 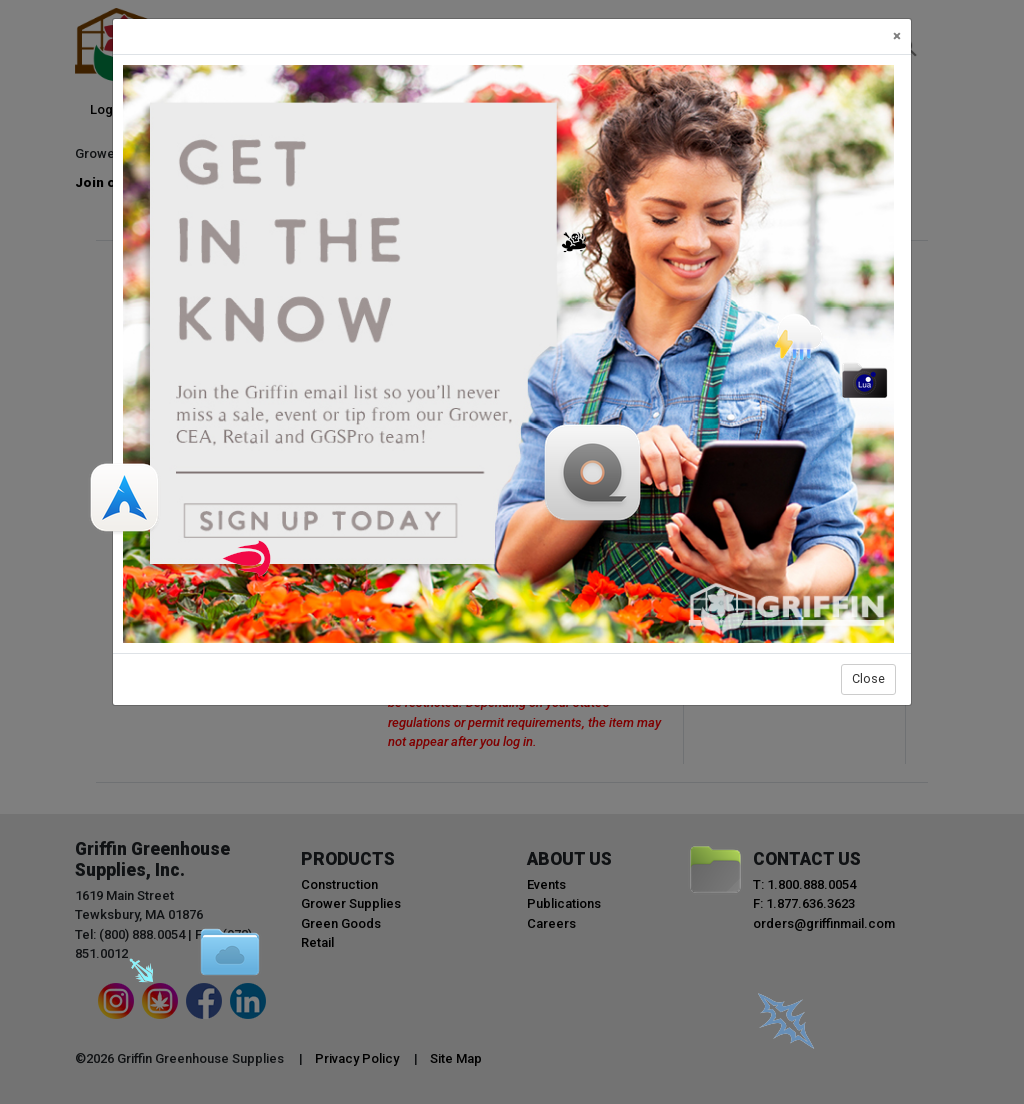 What do you see at coordinates (141, 970) in the screenshot?
I see `attack or combat action button` at bounding box center [141, 970].